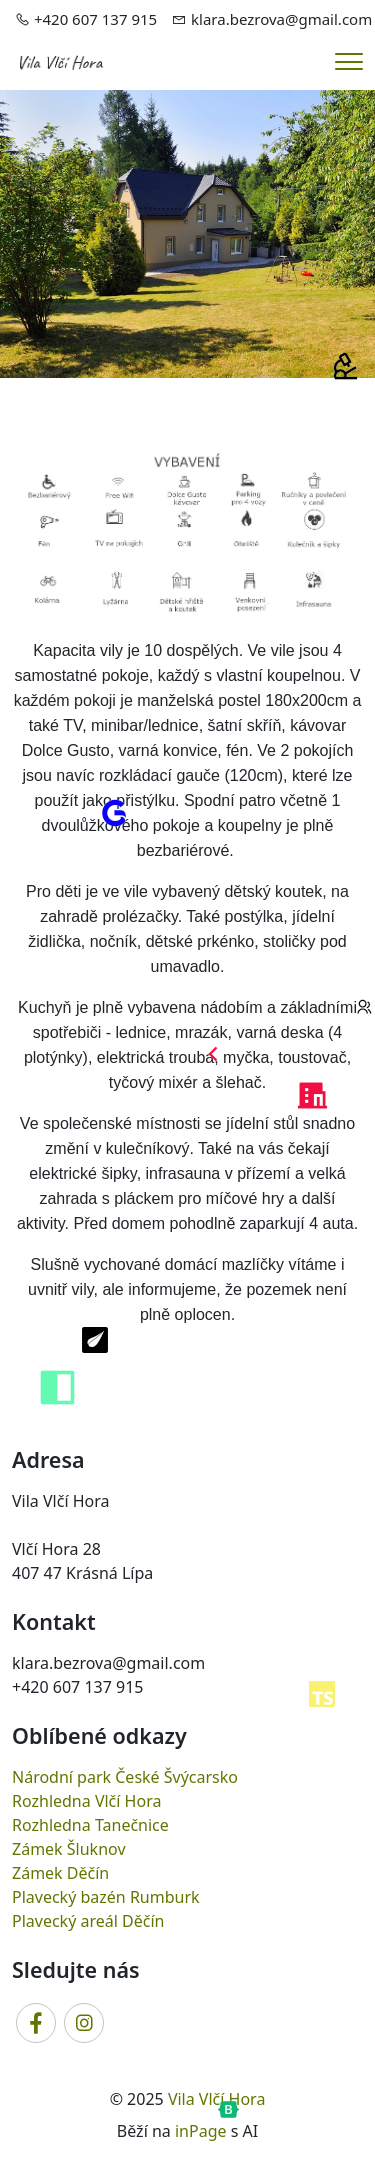  What do you see at coordinates (345, 366) in the screenshot?
I see `access lab results or diagnostics` at bounding box center [345, 366].